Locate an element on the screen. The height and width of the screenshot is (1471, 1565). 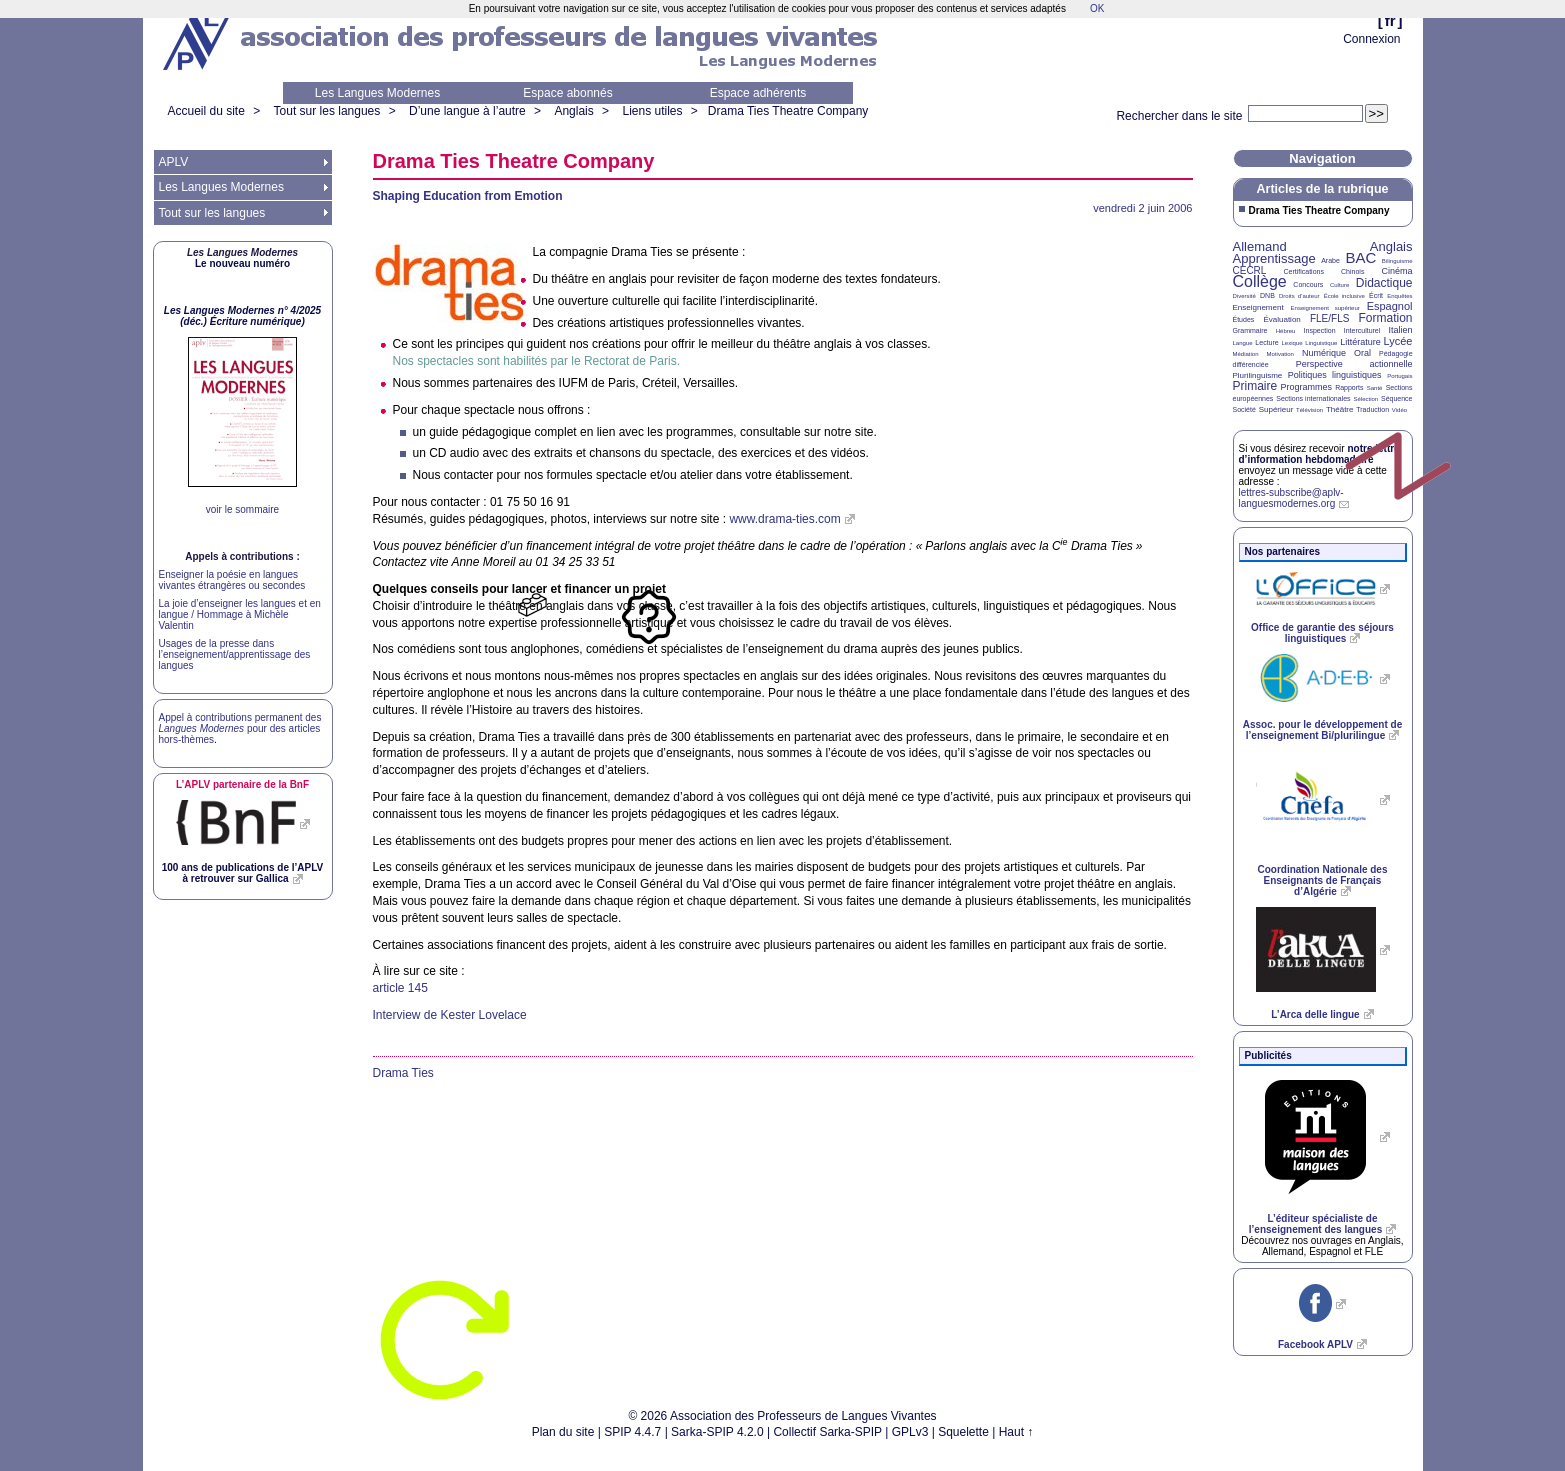
access building blocks or modular components is located at coordinates (532, 604).